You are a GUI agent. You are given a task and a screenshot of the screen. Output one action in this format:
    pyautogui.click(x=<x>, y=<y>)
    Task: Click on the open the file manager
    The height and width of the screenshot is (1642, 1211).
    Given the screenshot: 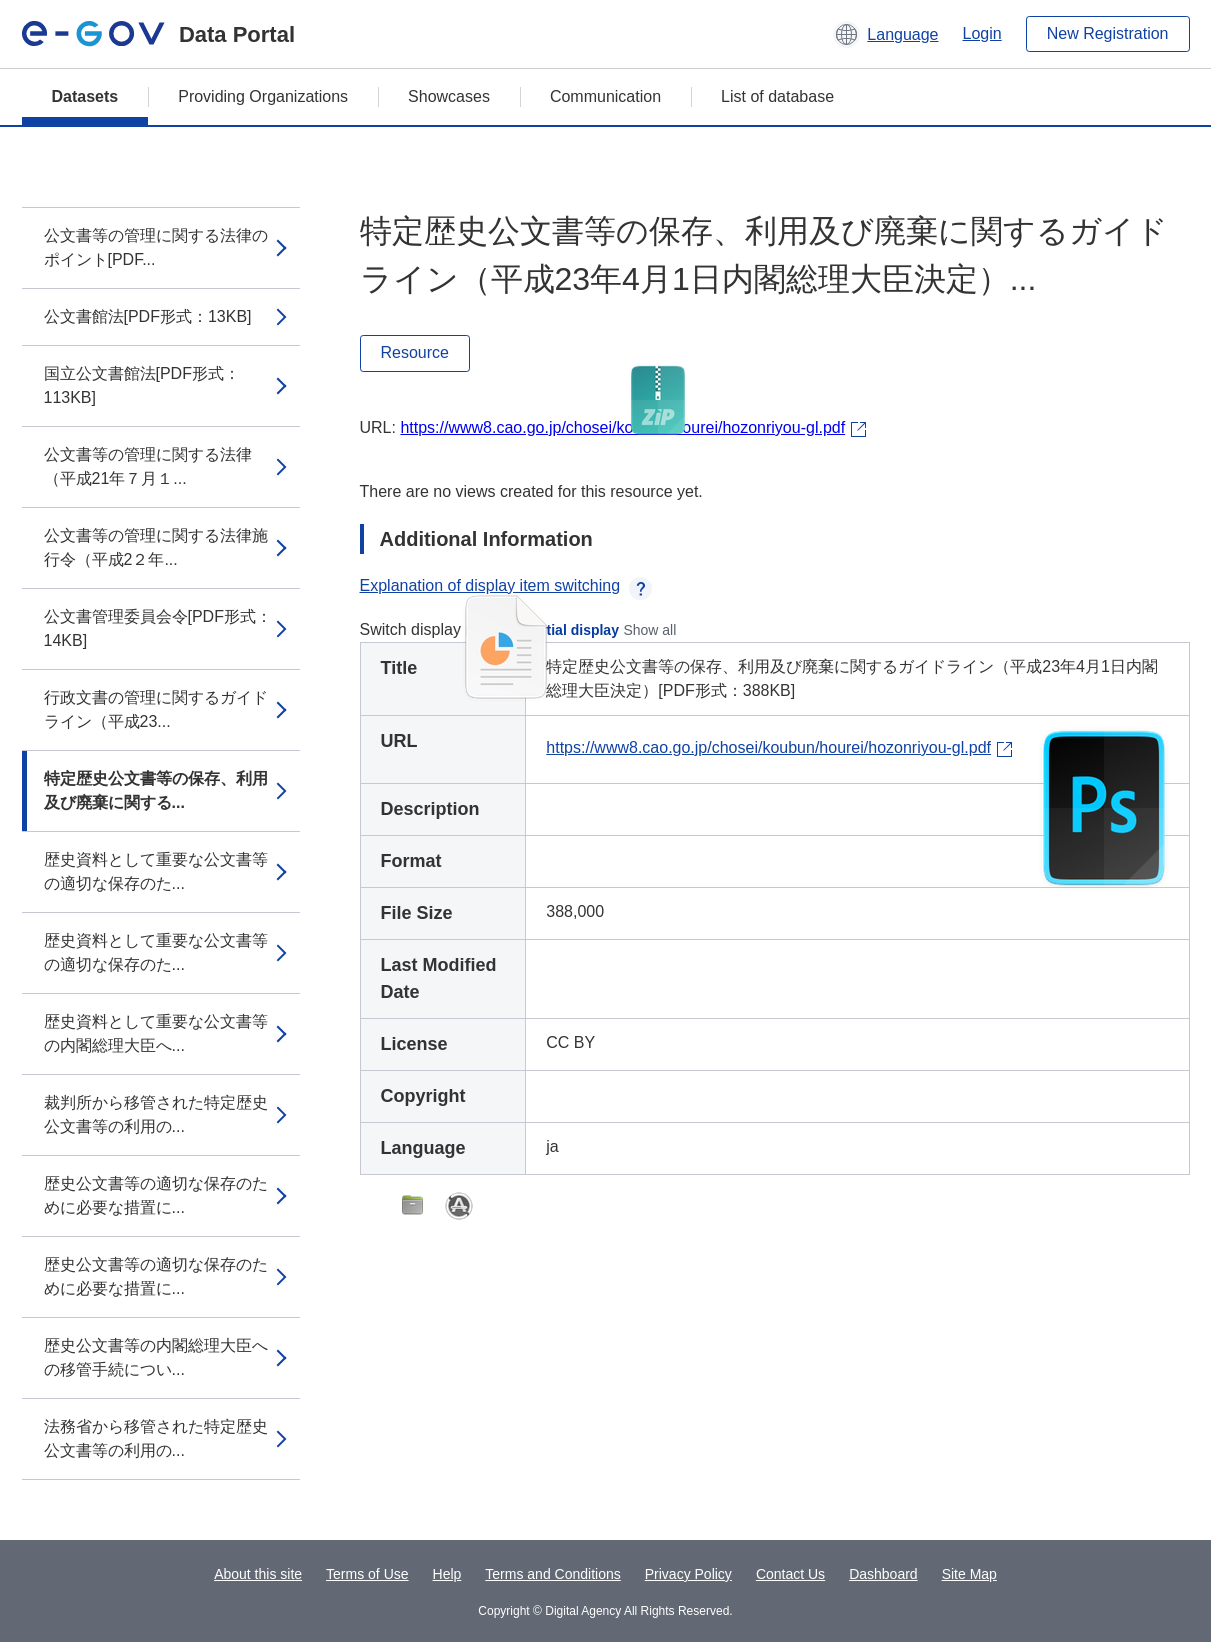 What is the action you would take?
    pyautogui.click(x=412, y=1204)
    